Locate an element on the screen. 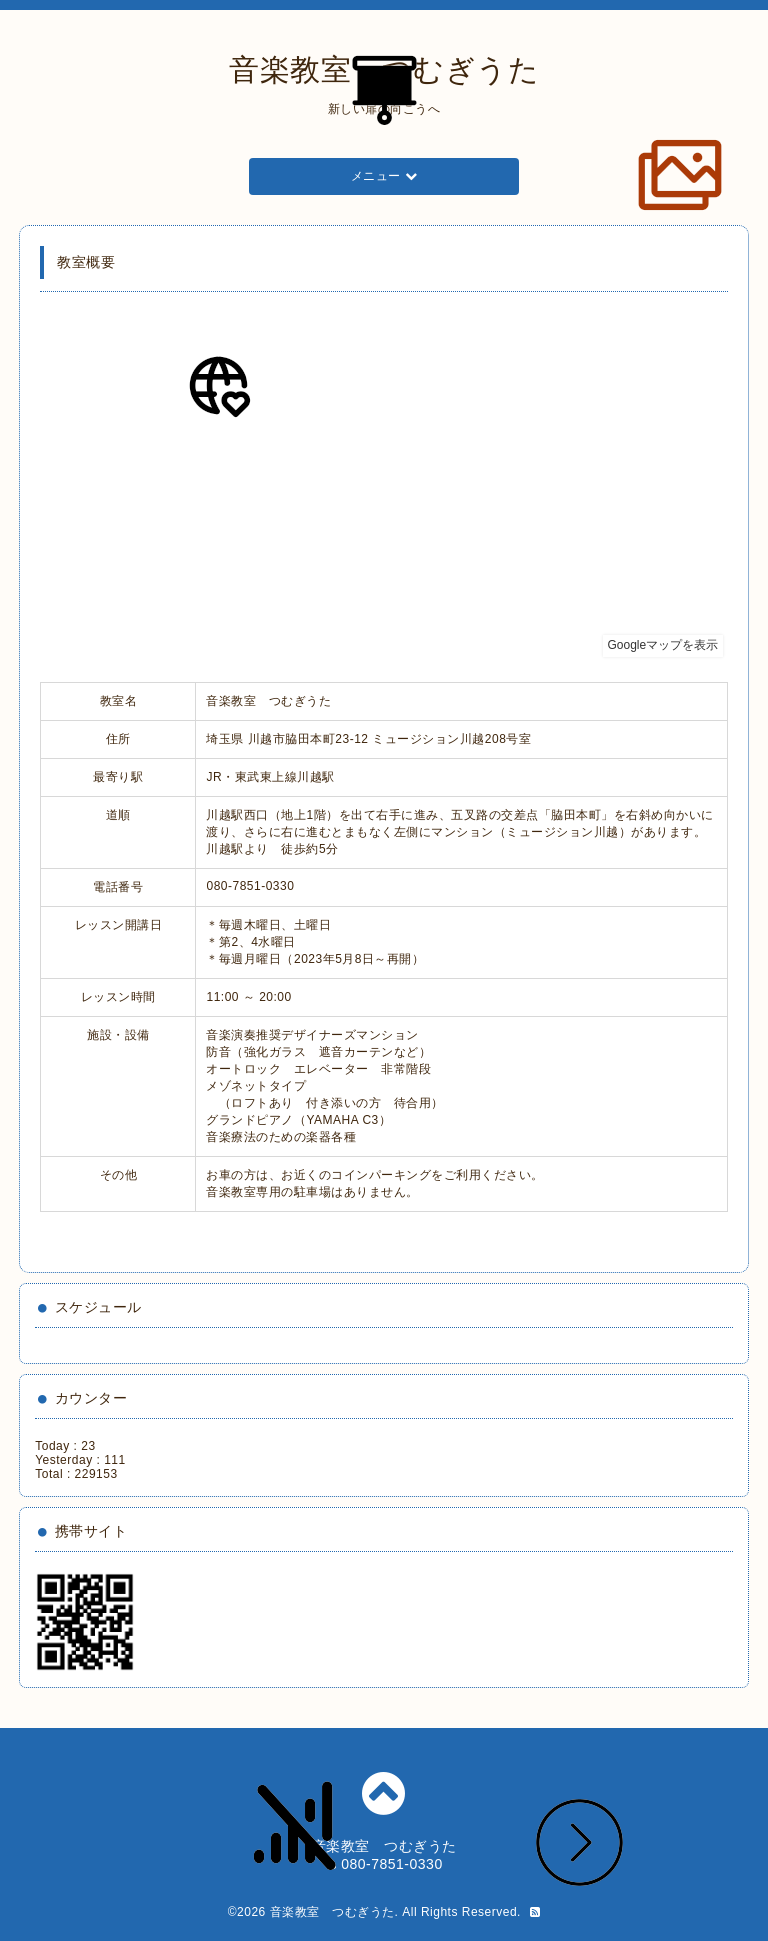  go to next item or page is located at coordinates (579, 1842).